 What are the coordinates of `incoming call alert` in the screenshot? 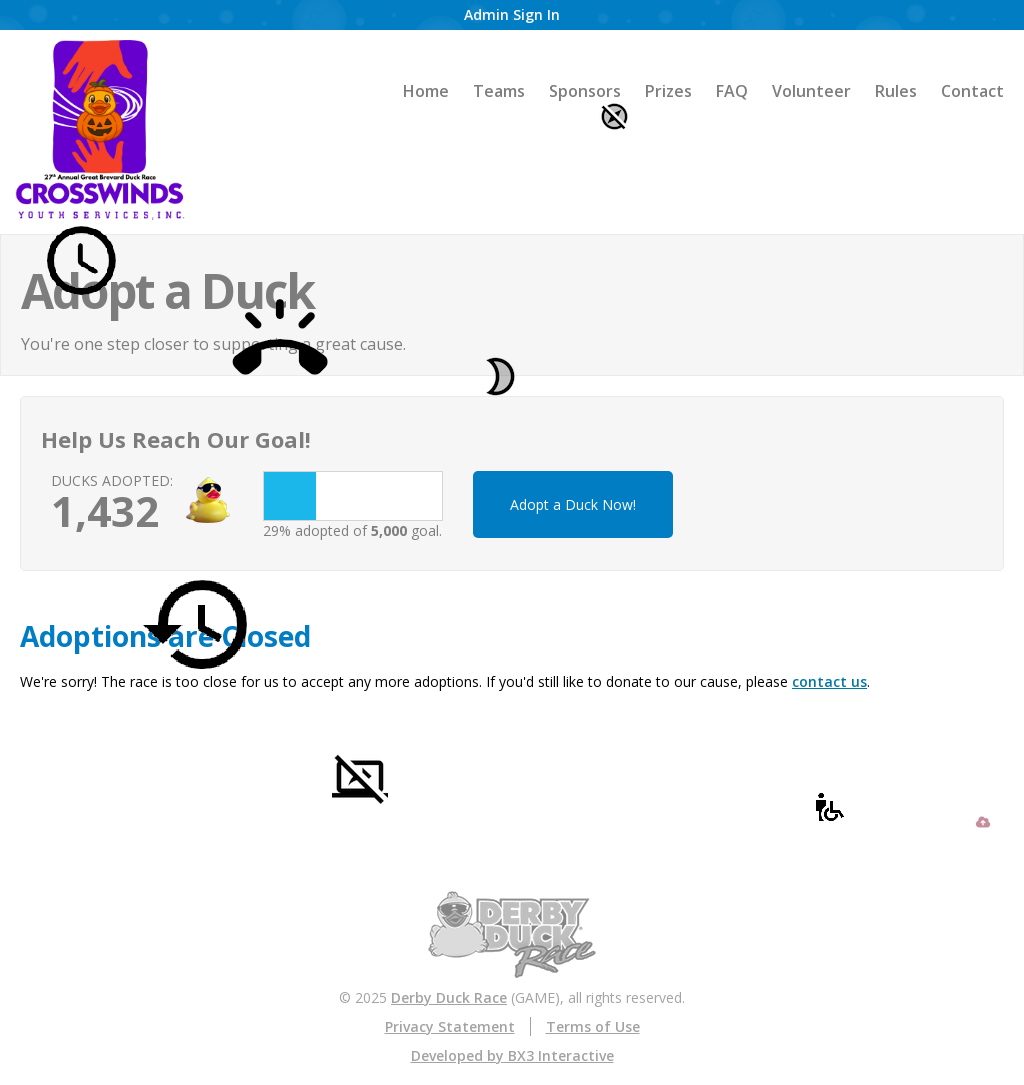 It's located at (280, 339).